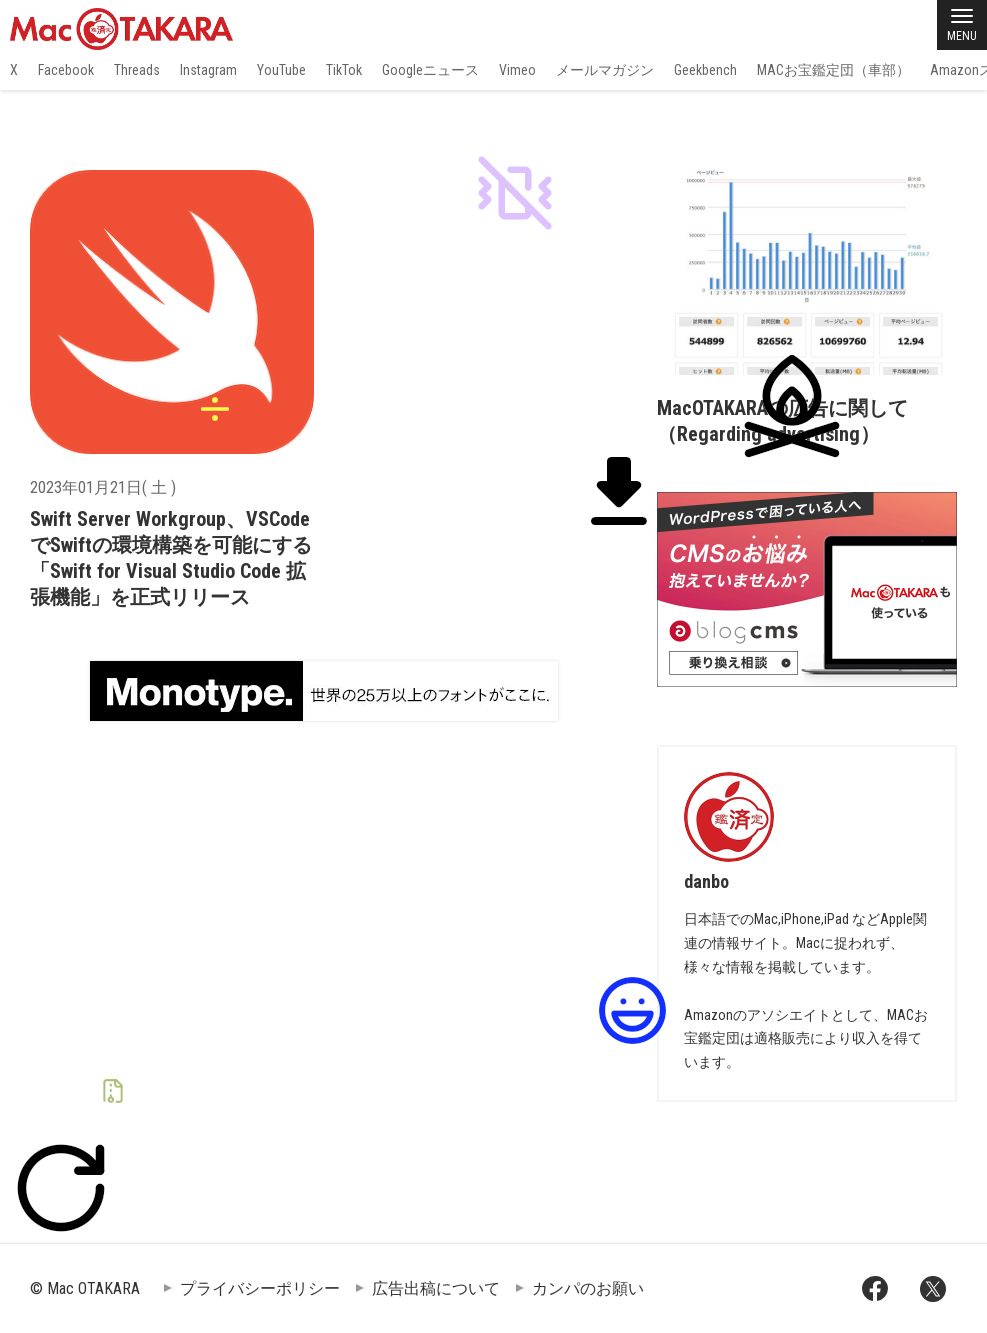 This screenshot has width=987, height=1333. Describe the element at coordinates (515, 193) in the screenshot. I see `disable vibration mode` at that location.